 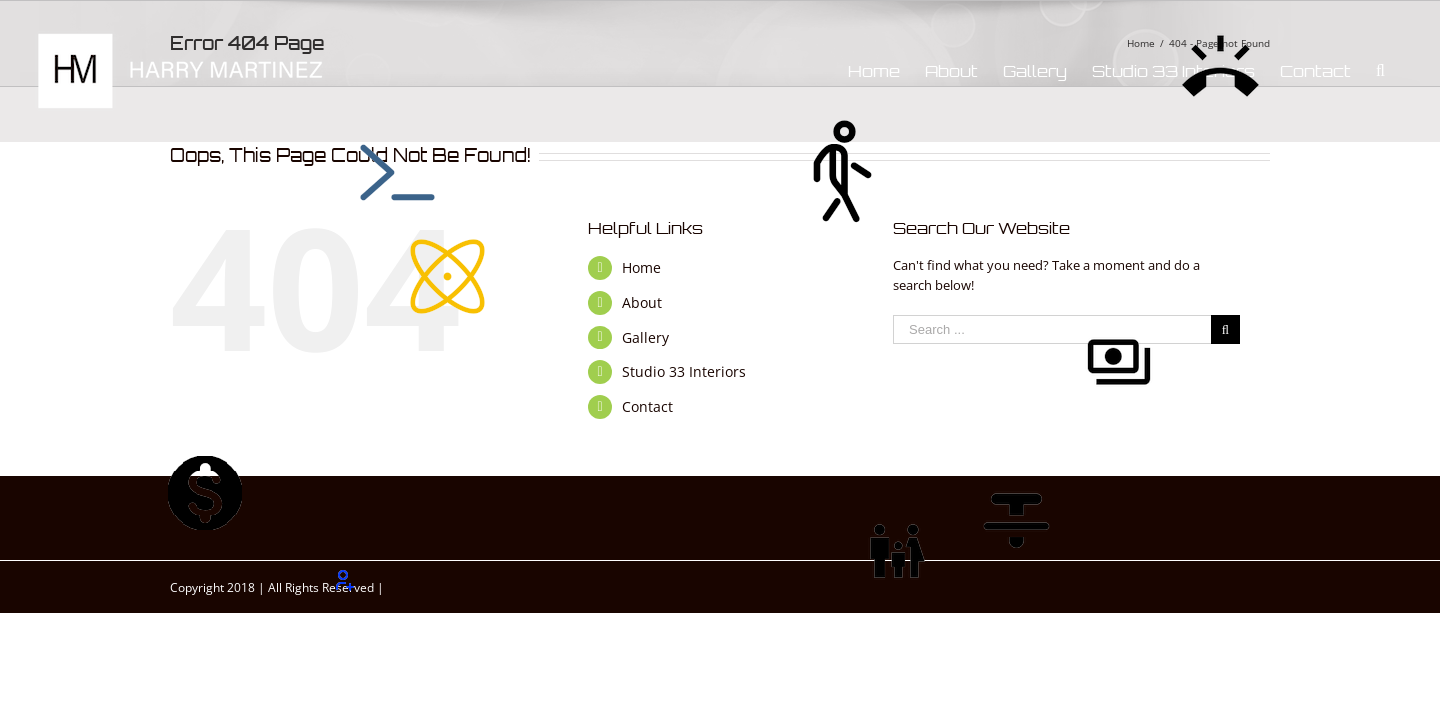 I want to click on open the command line terminal, so click(x=397, y=172).